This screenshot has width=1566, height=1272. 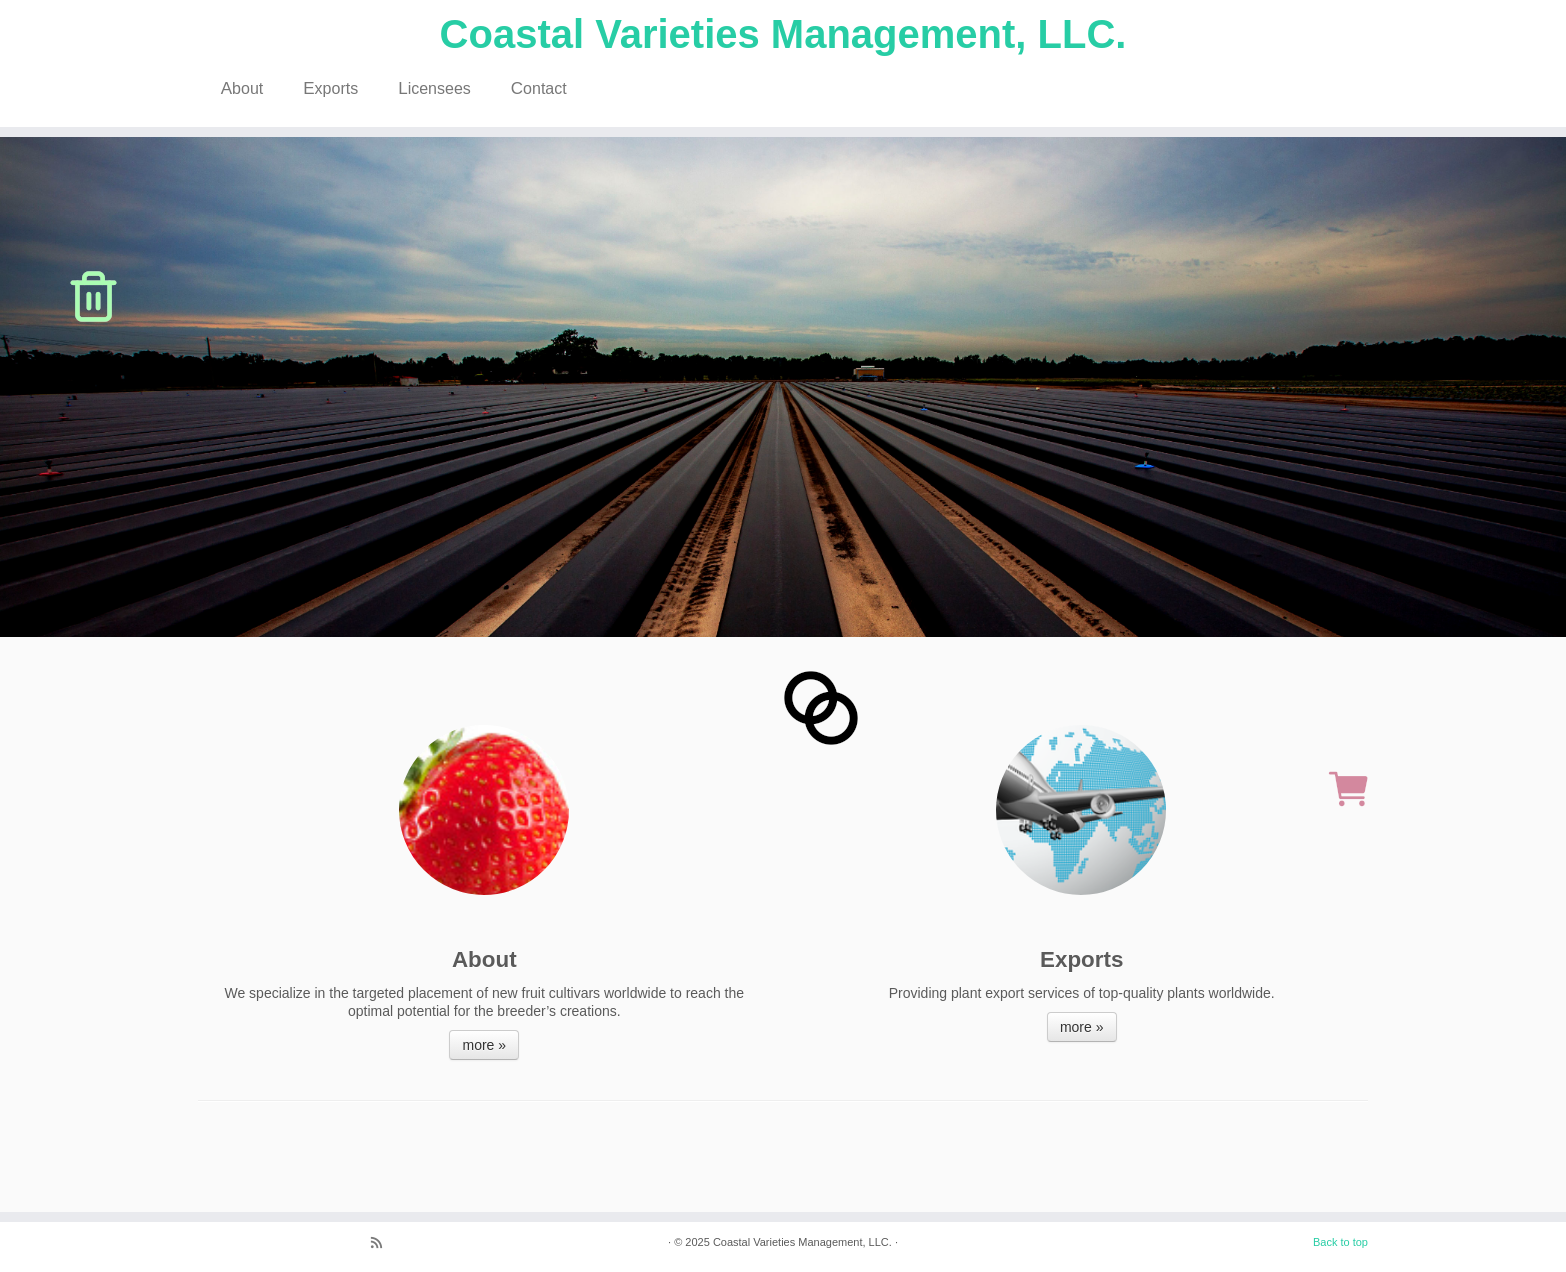 I want to click on delete this item, so click(x=93, y=296).